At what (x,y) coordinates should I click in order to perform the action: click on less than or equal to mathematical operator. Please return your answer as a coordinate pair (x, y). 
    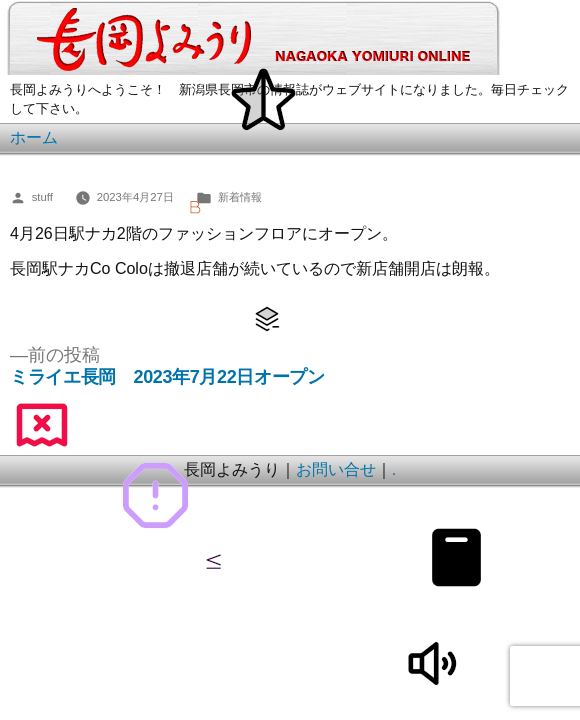
    Looking at the image, I should click on (214, 562).